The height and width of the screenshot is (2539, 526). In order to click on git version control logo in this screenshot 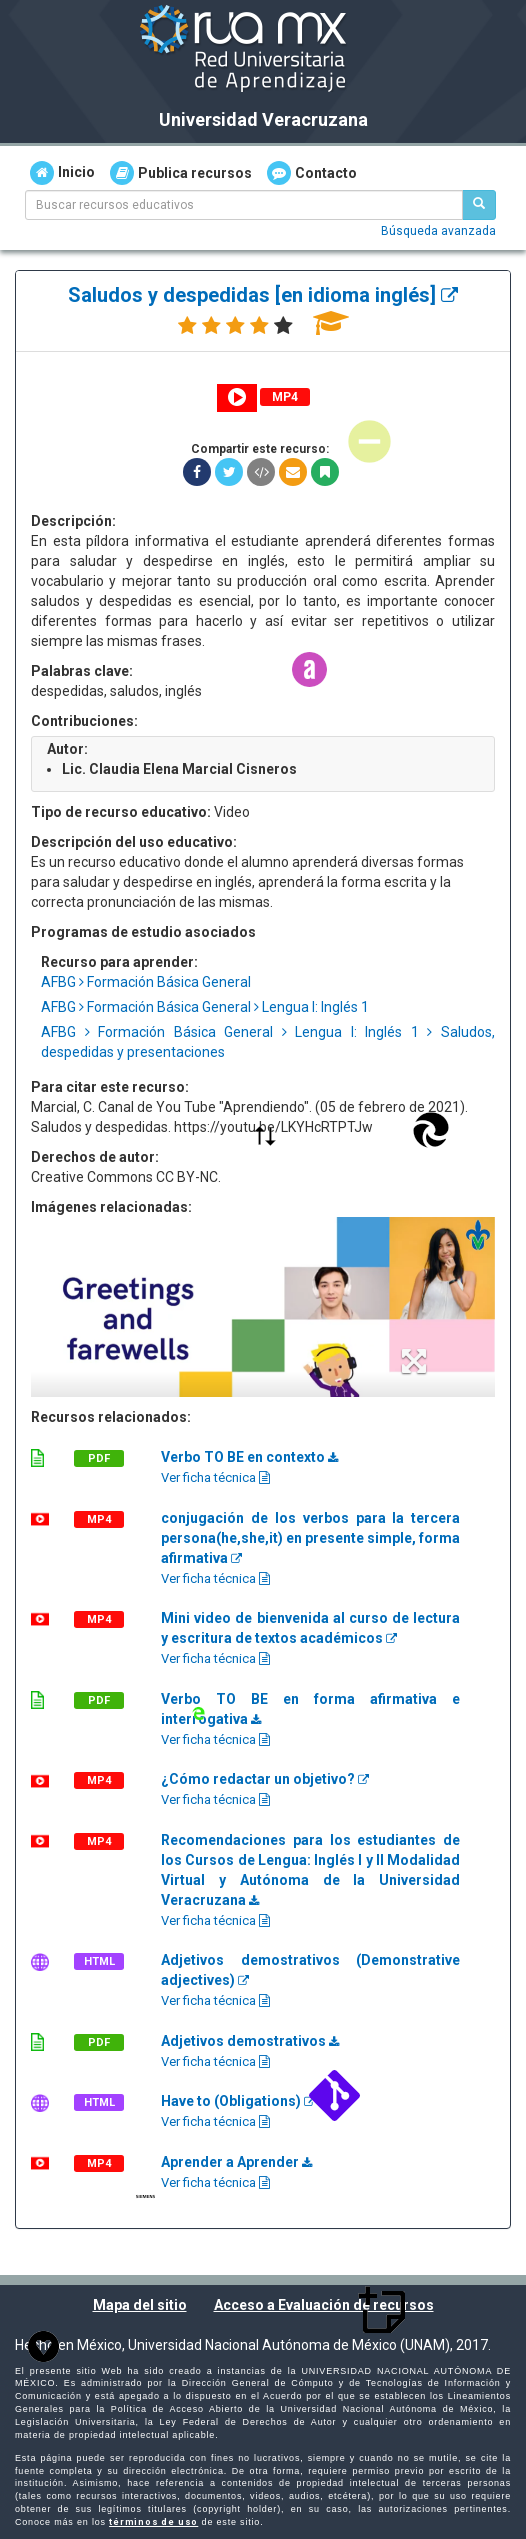, I will do `click(334, 2095)`.